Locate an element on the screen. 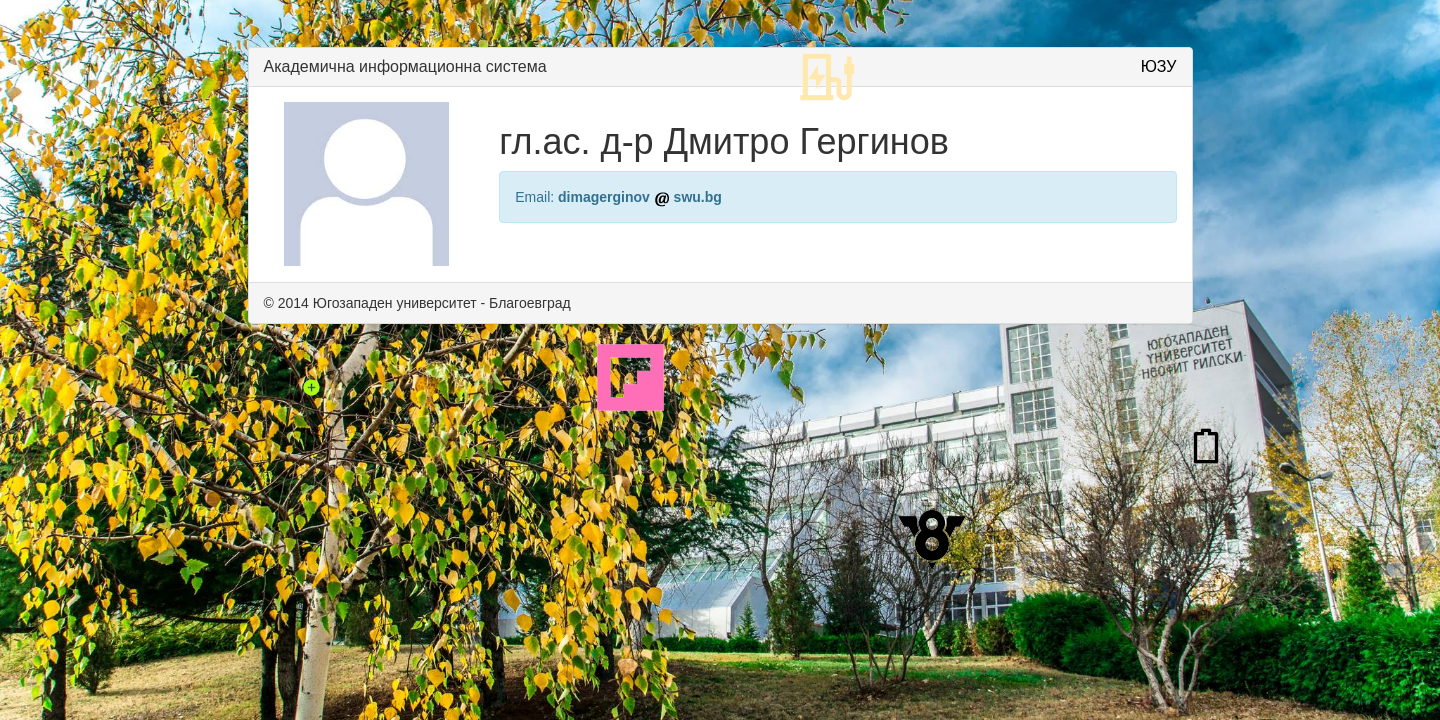 This screenshot has width=1440, height=720. open Flipboard app is located at coordinates (630, 377).